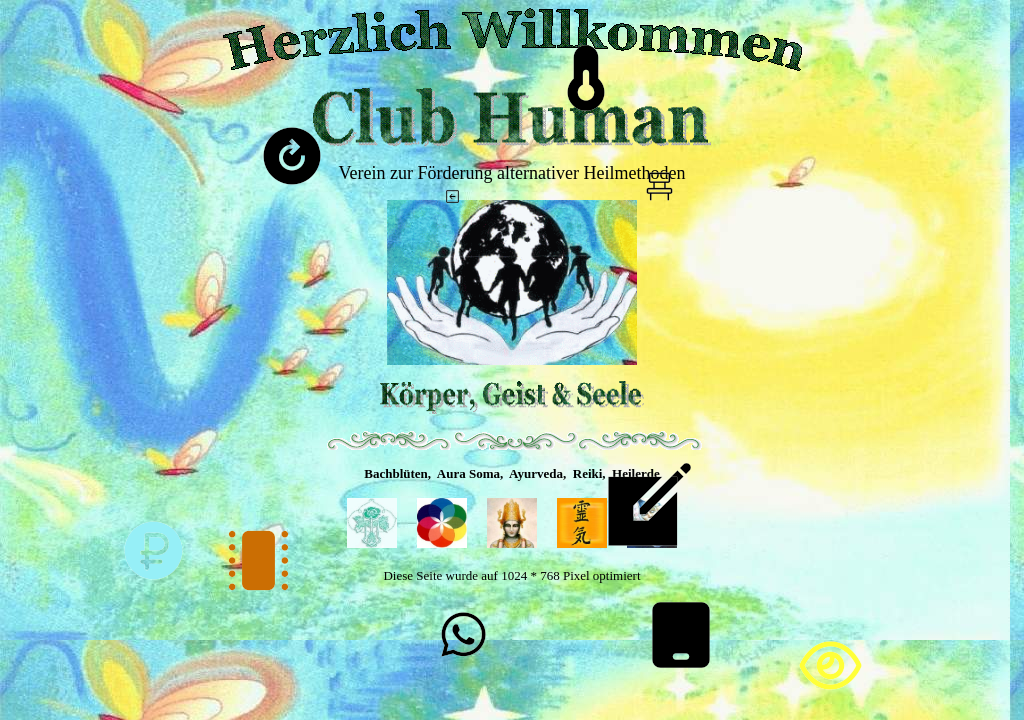 The width and height of the screenshot is (1024, 720). What do you see at coordinates (258, 560) in the screenshot?
I see `view container or package contents` at bounding box center [258, 560].